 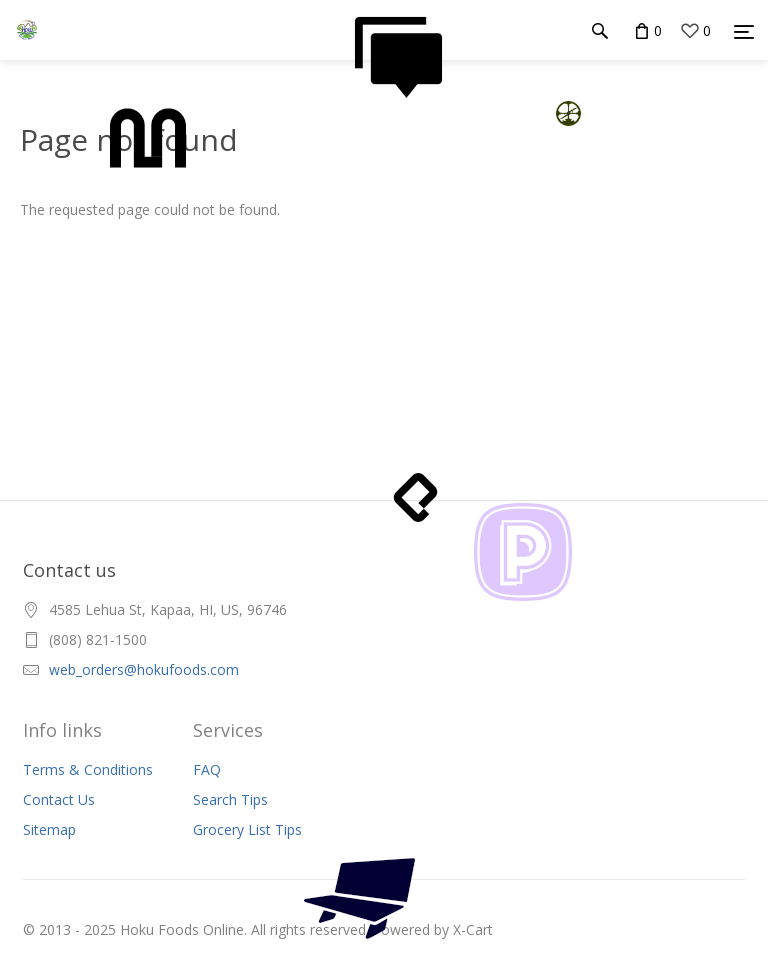 What do you see at coordinates (568, 113) in the screenshot?
I see `open Roam Research app` at bounding box center [568, 113].